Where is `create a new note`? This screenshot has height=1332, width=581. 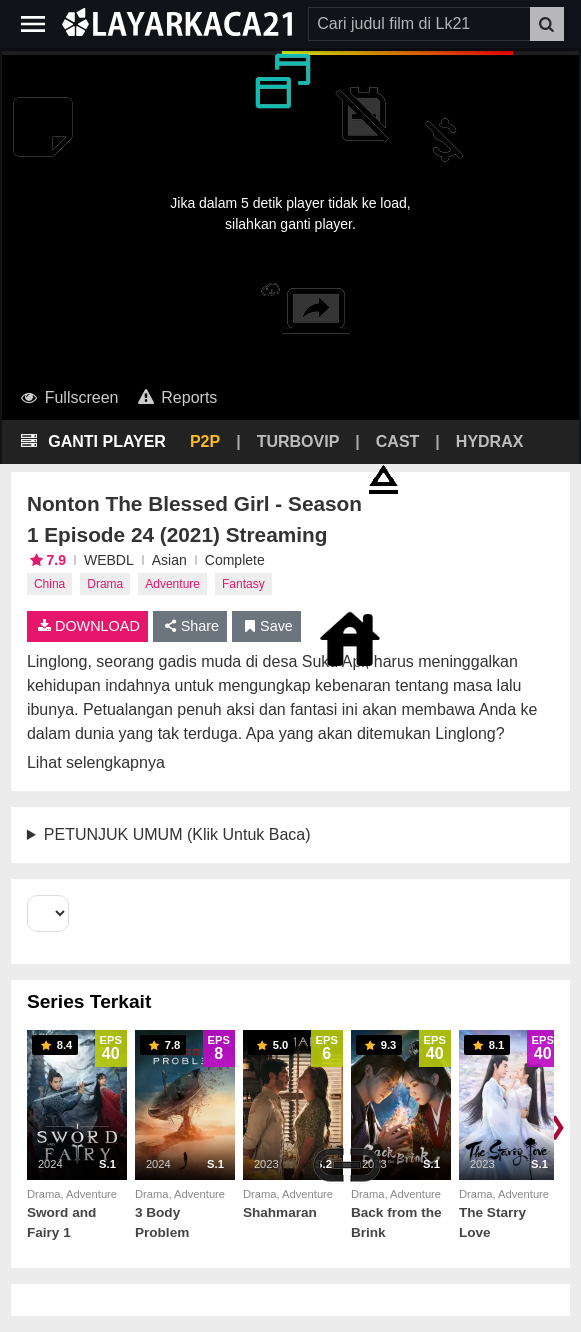 create a new note is located at coordinates (43, 127).